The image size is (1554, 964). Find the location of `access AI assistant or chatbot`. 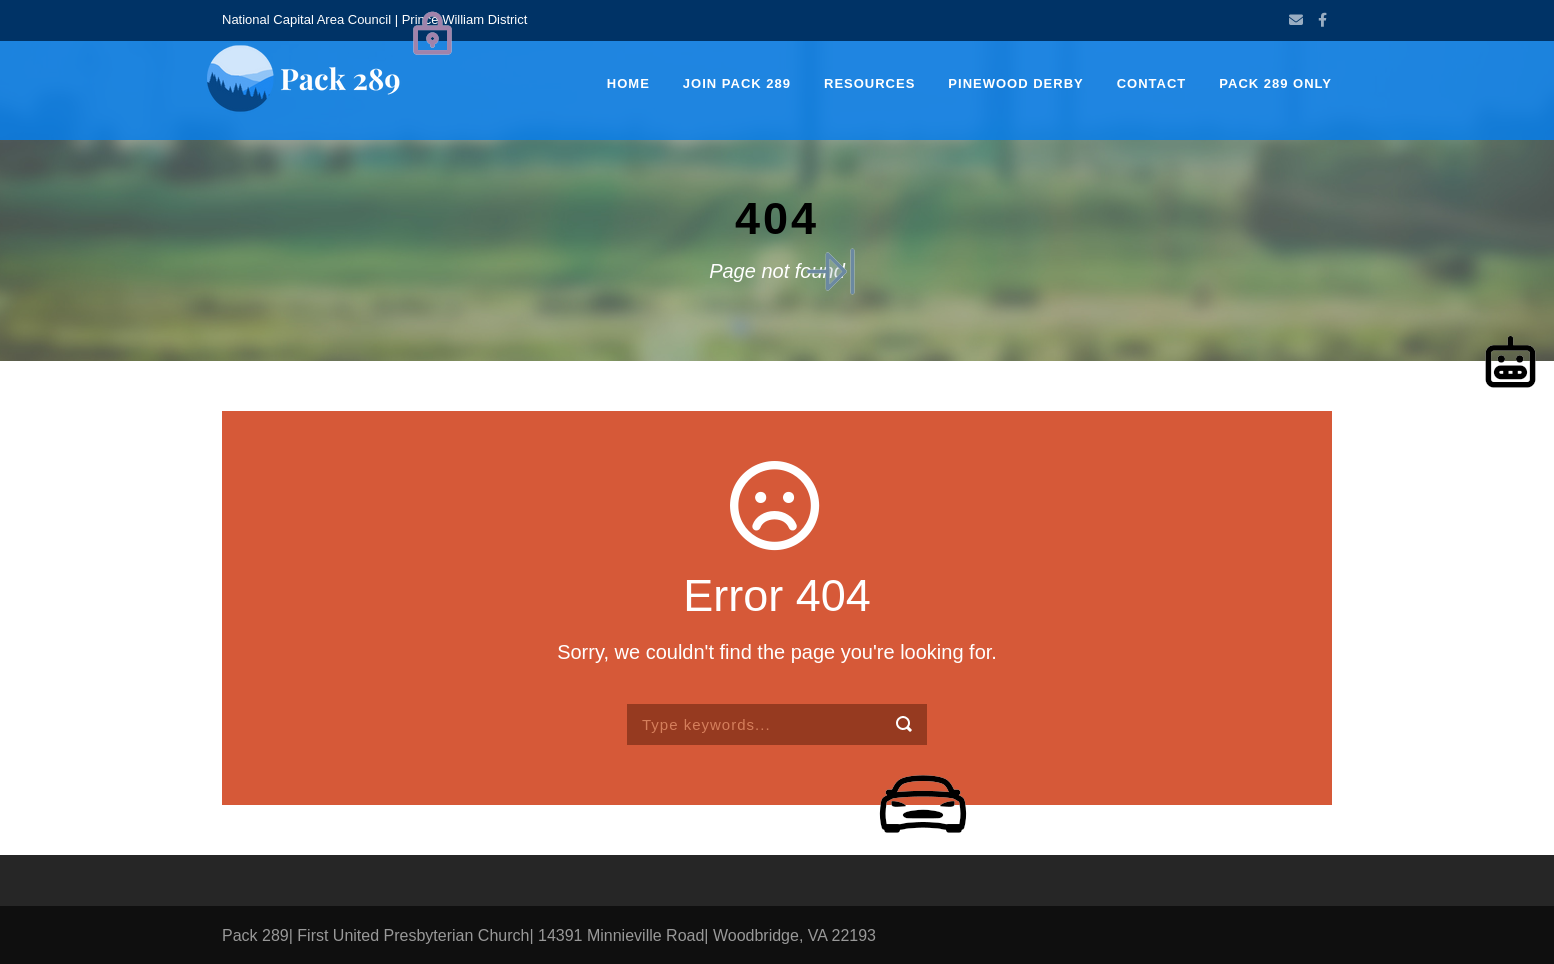

access AI assistant or chatbot is located at coordinates (1510, 364).